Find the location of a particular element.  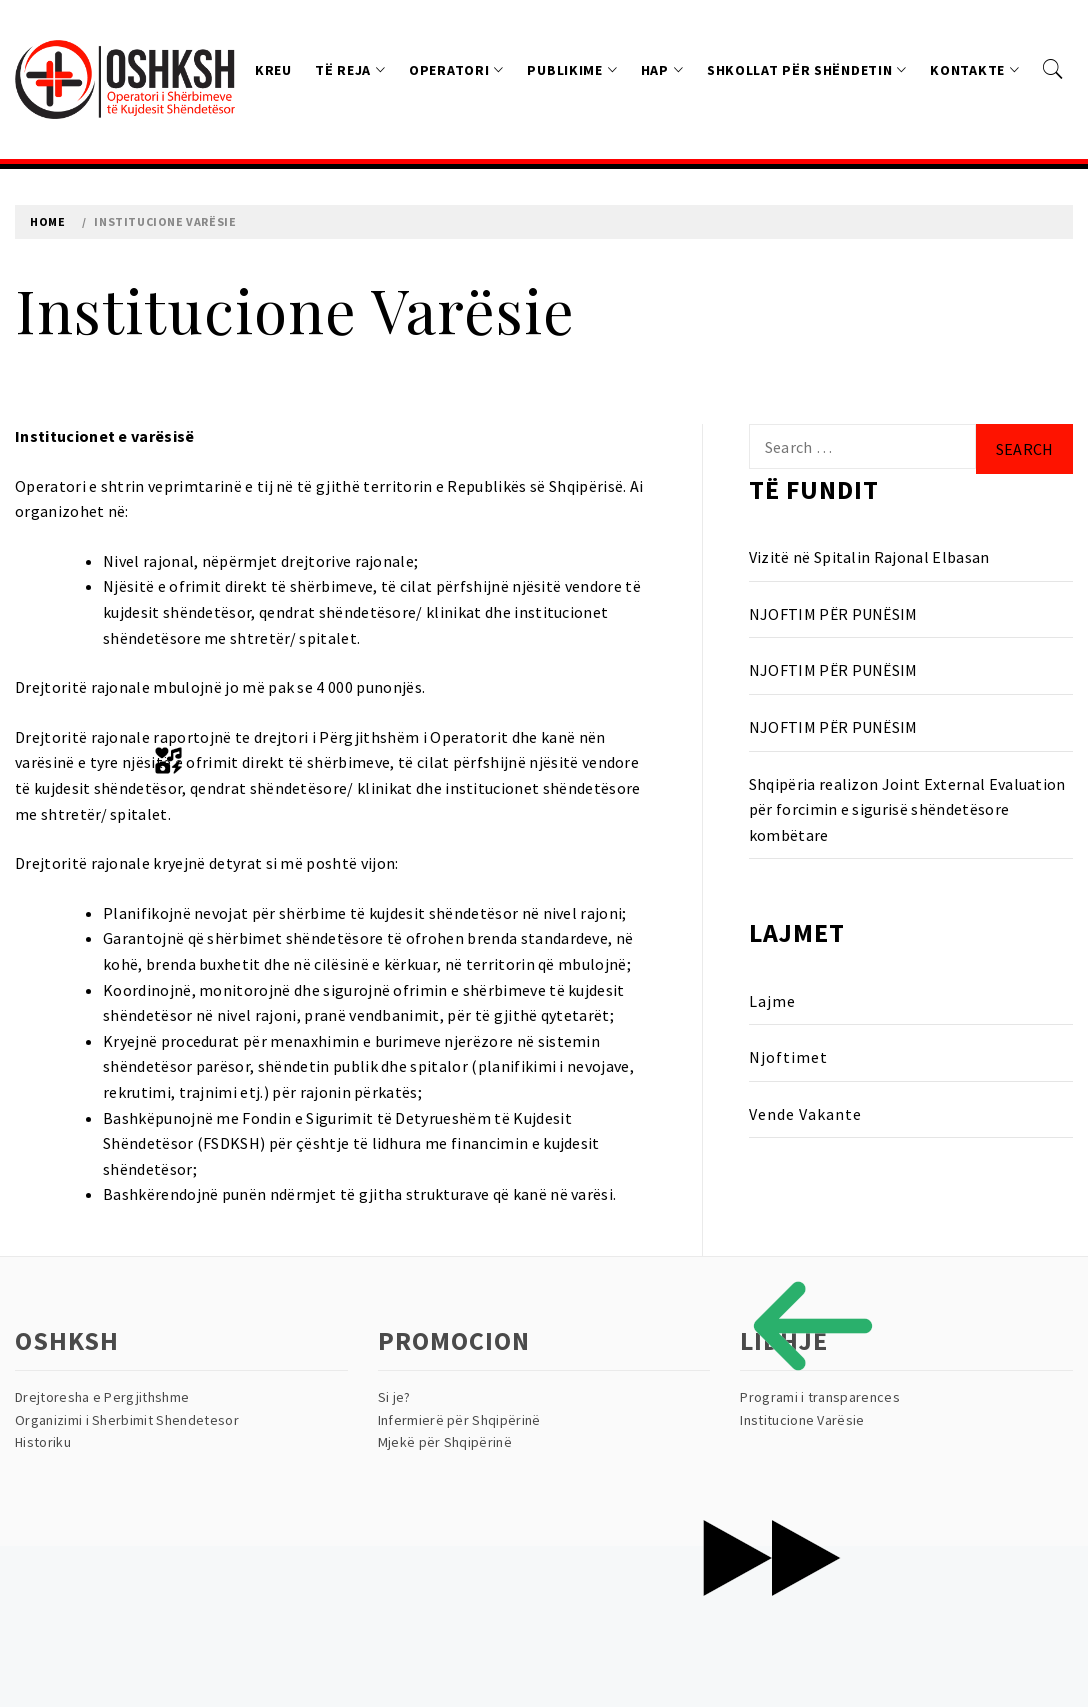

go back to the previous screen is located at coordinates (813, 1326).